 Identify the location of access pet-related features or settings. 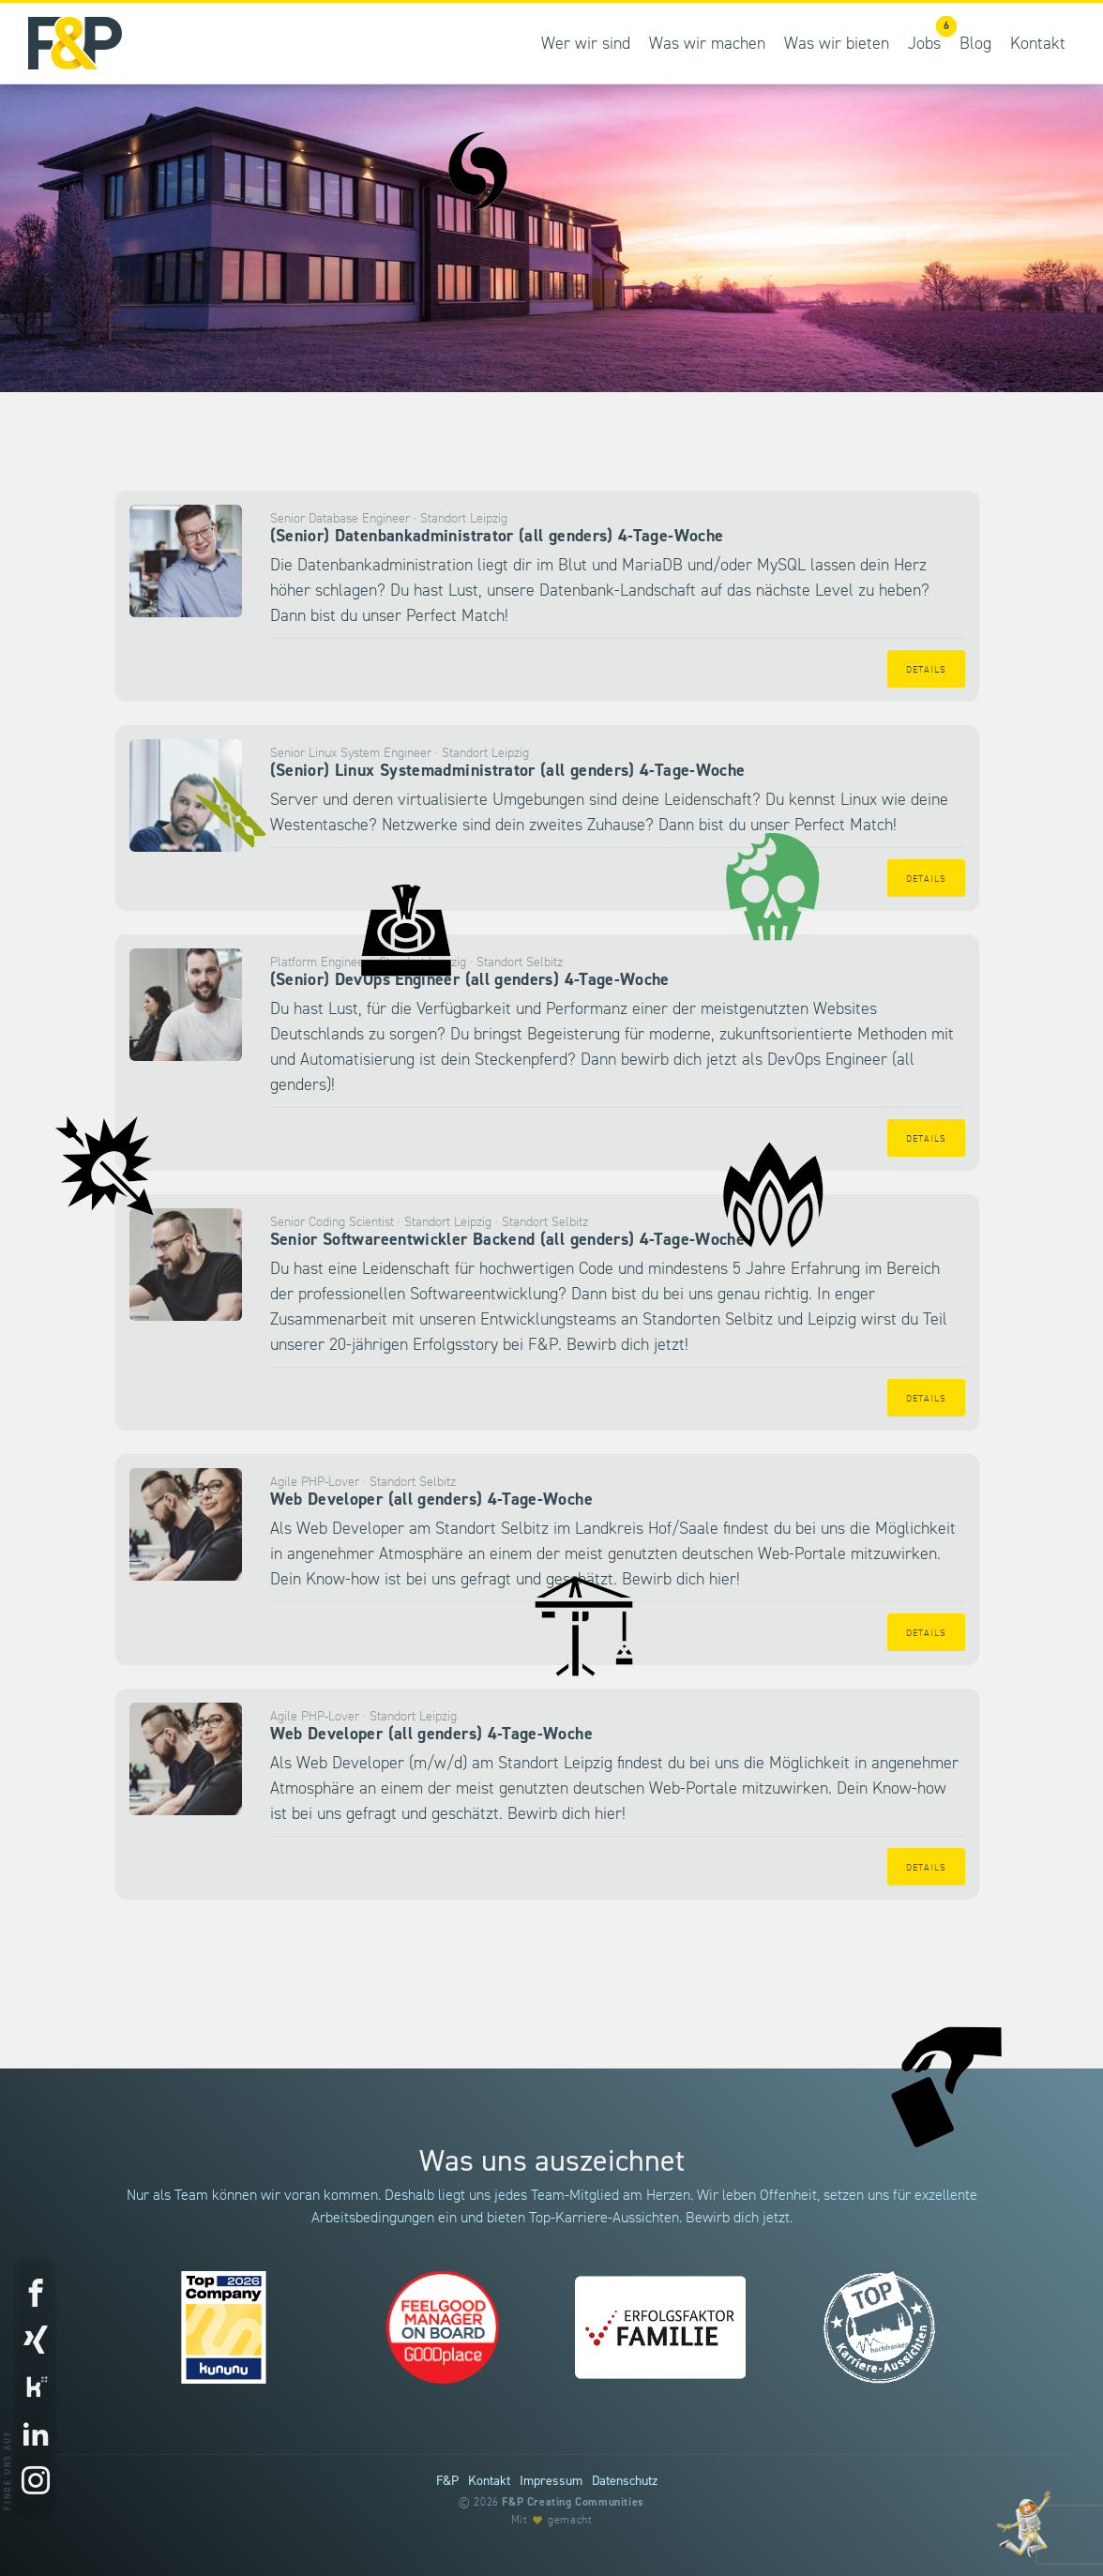
(773, 1194).